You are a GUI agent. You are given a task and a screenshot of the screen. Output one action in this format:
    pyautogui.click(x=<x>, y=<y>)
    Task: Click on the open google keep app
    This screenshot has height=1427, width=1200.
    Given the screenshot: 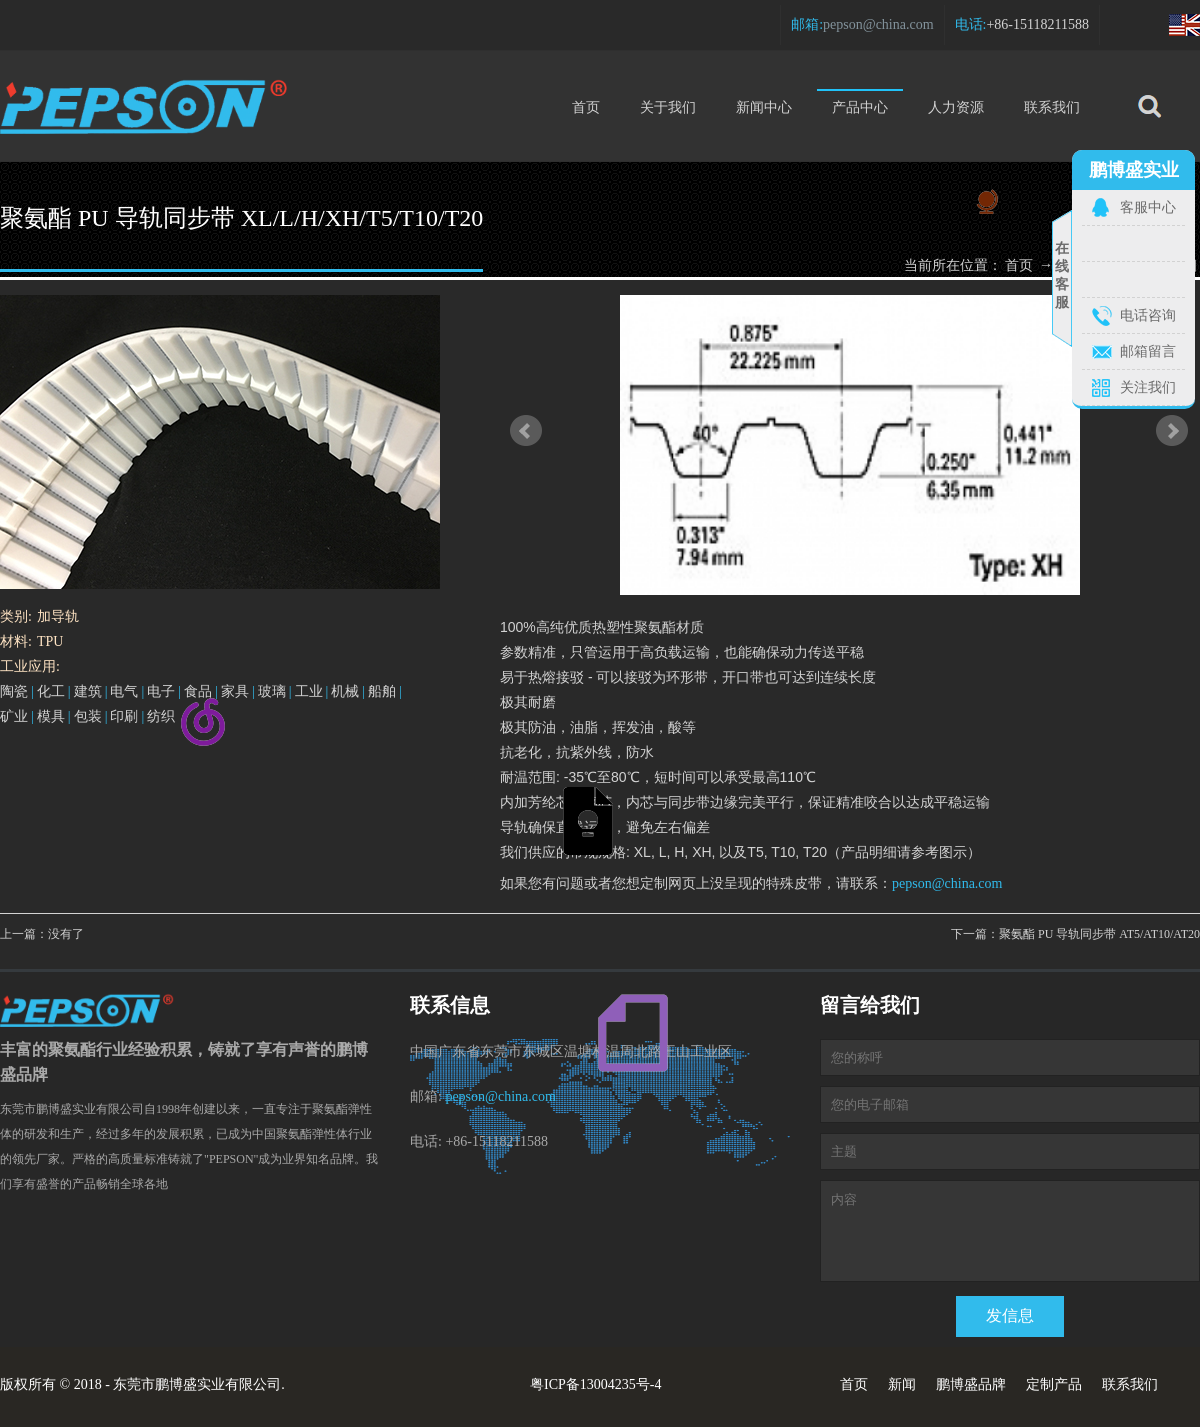 What is the action you would take?
    pyautogui.click(x=588, y=821)
    